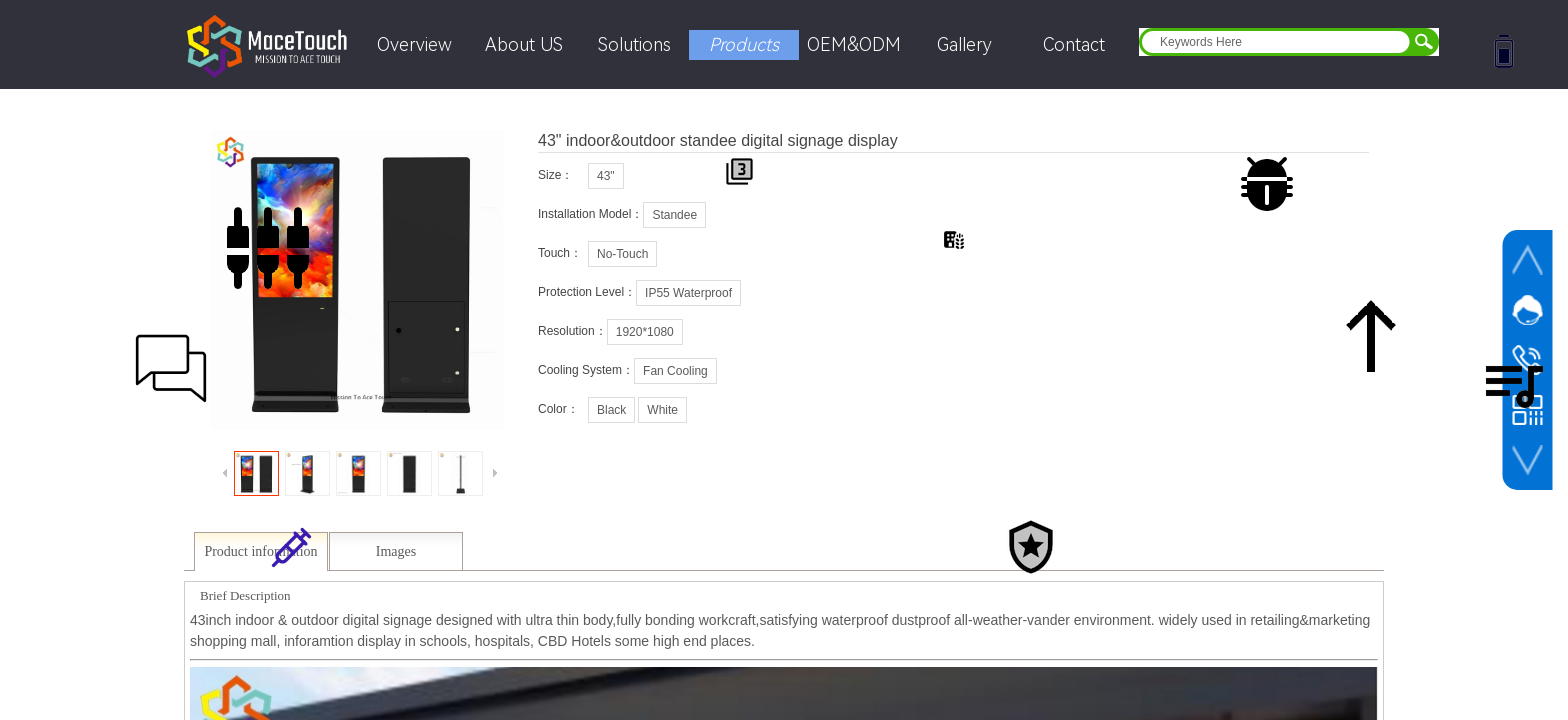  What do you see at coordinates (1504, 52) in the screenshot?
I see `indicates high battery level` at bounding box center [1504, 52].